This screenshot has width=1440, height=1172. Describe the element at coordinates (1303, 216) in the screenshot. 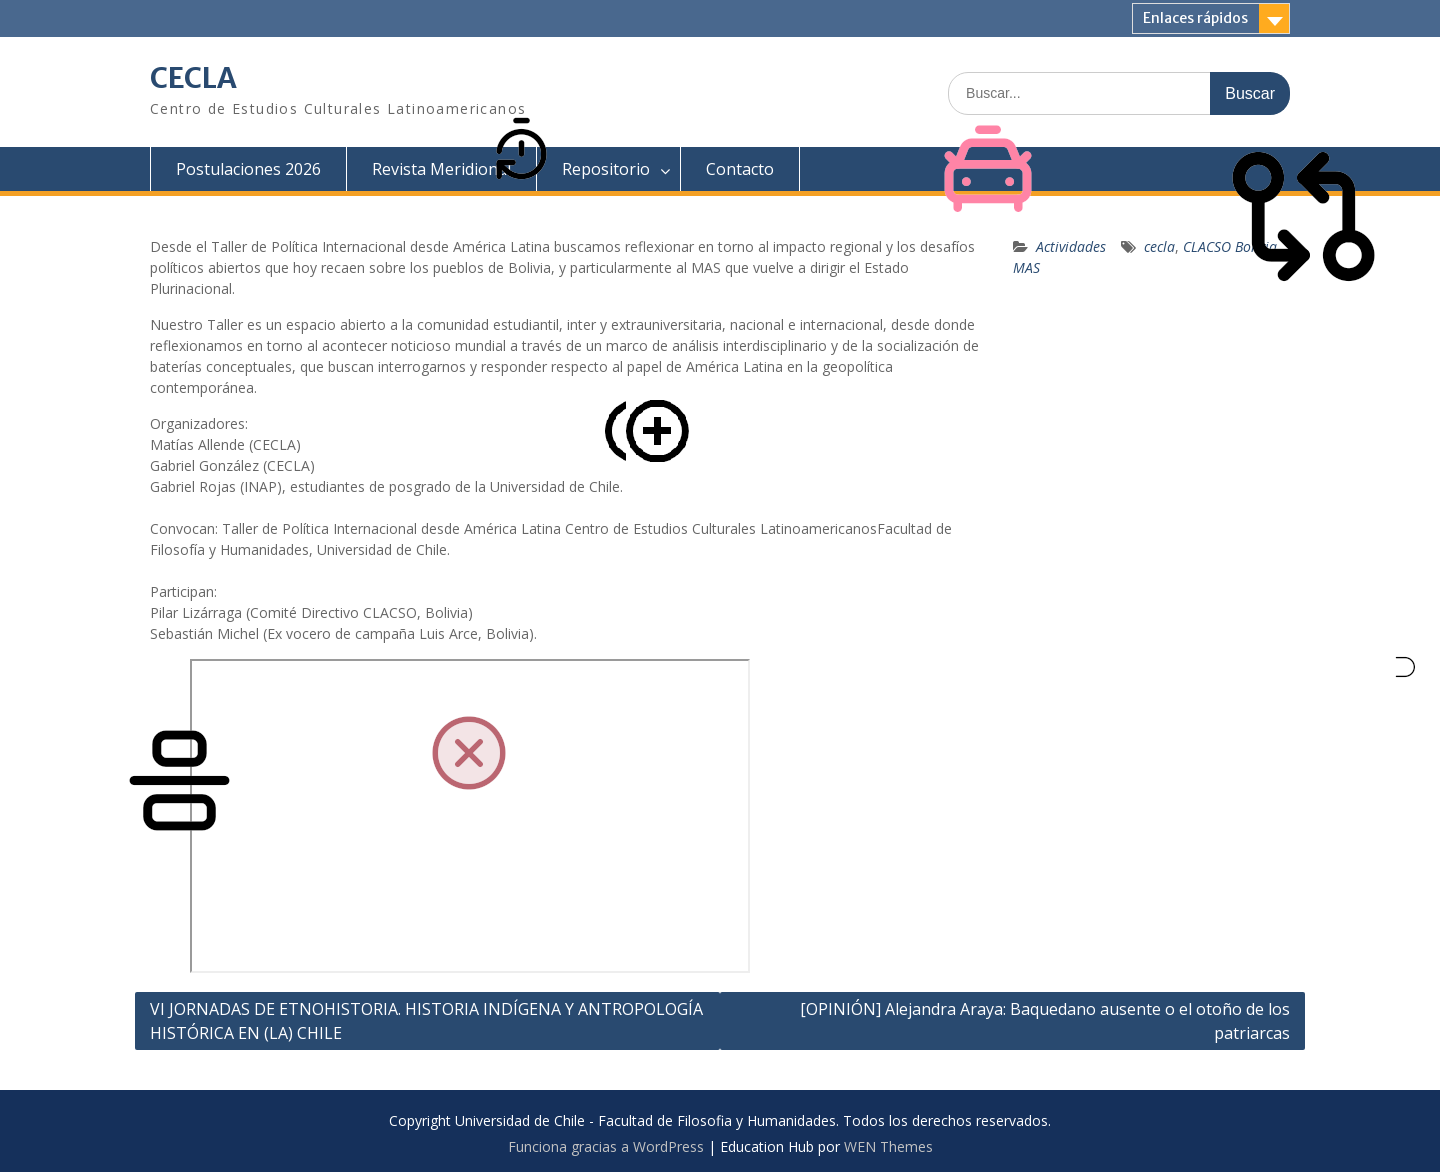

I see `compare branches in version control` at that location.